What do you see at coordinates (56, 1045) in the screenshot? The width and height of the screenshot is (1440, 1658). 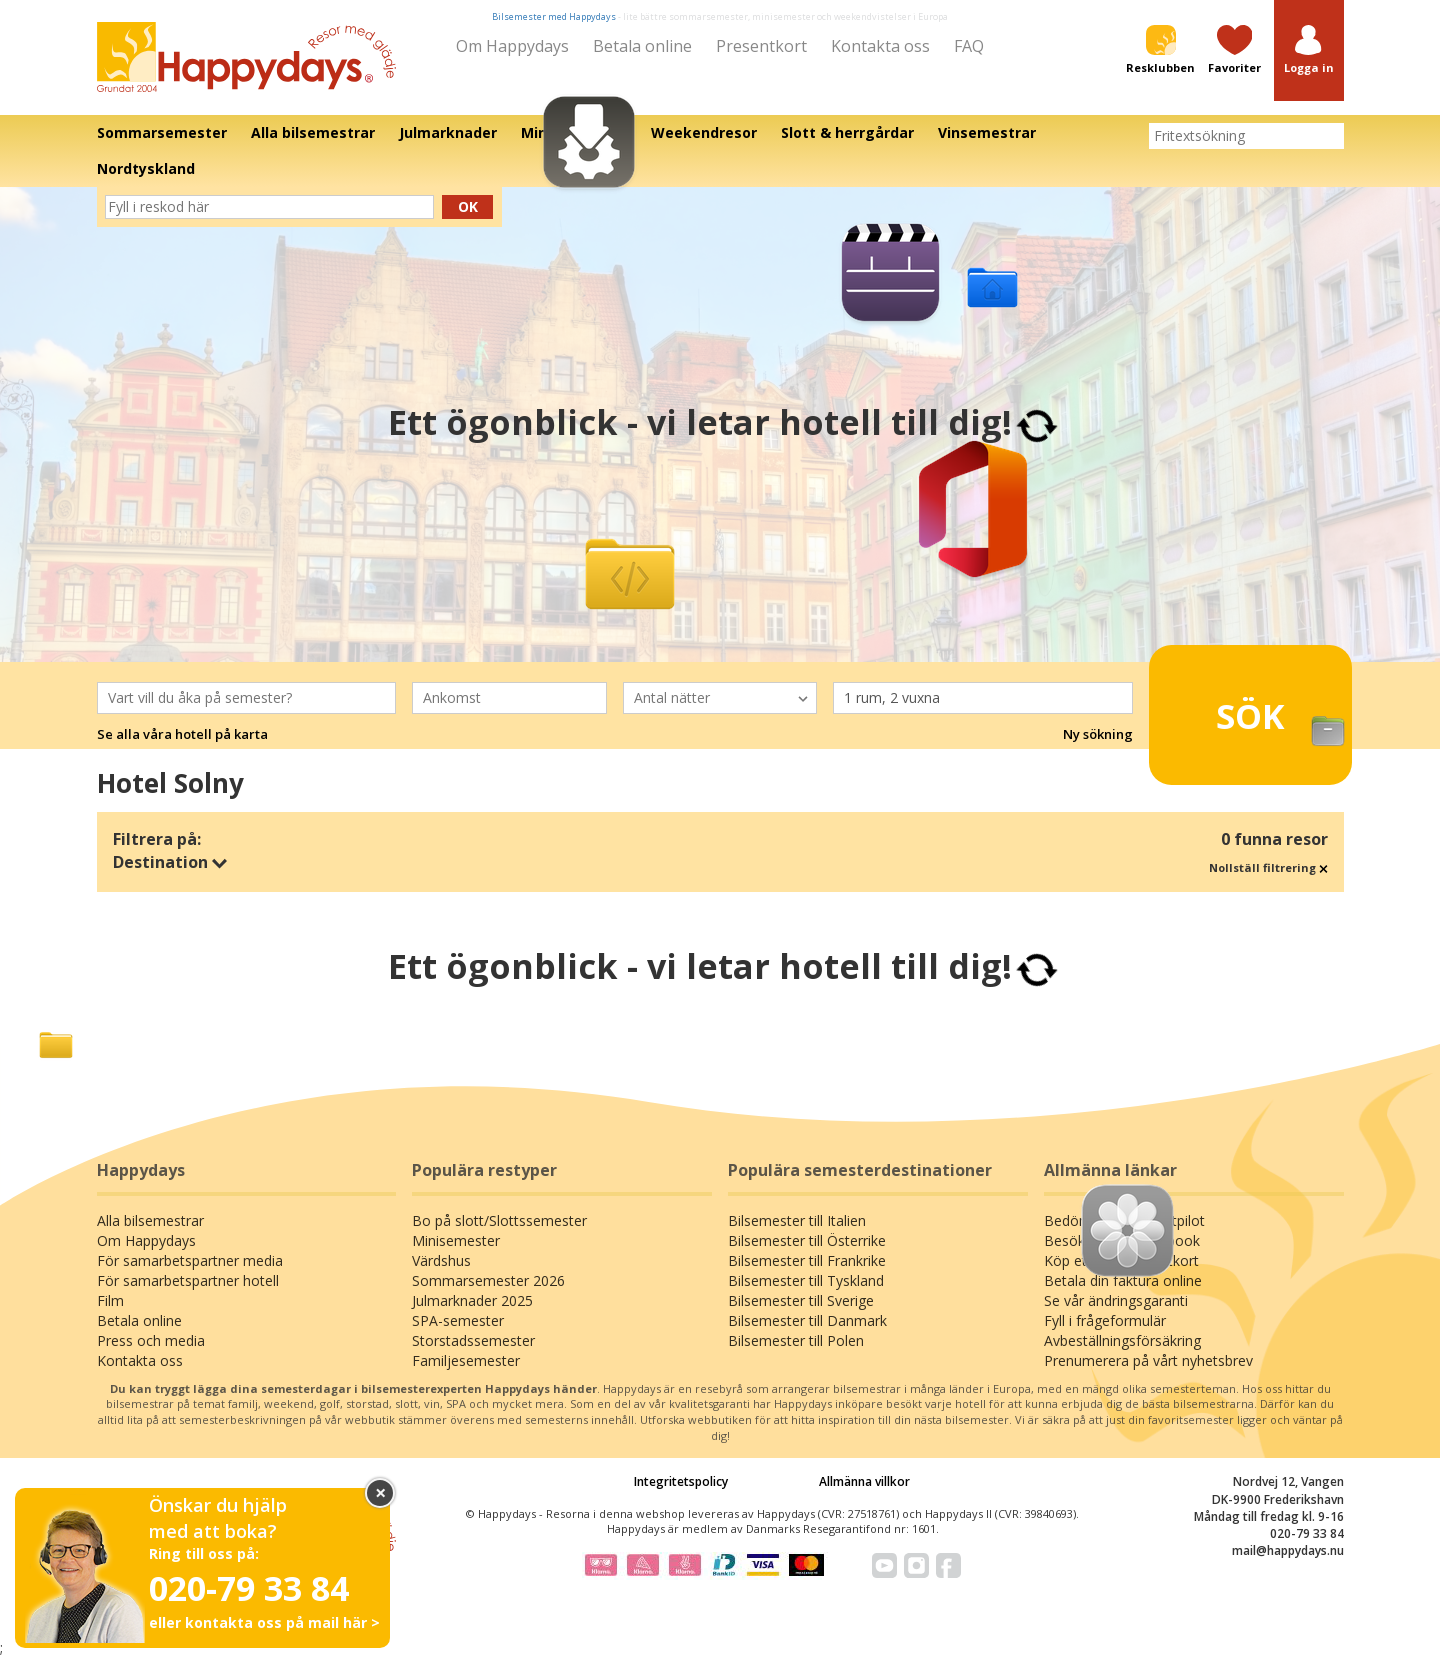 I see `open folder to view files` at bounding box center [56, 1045].